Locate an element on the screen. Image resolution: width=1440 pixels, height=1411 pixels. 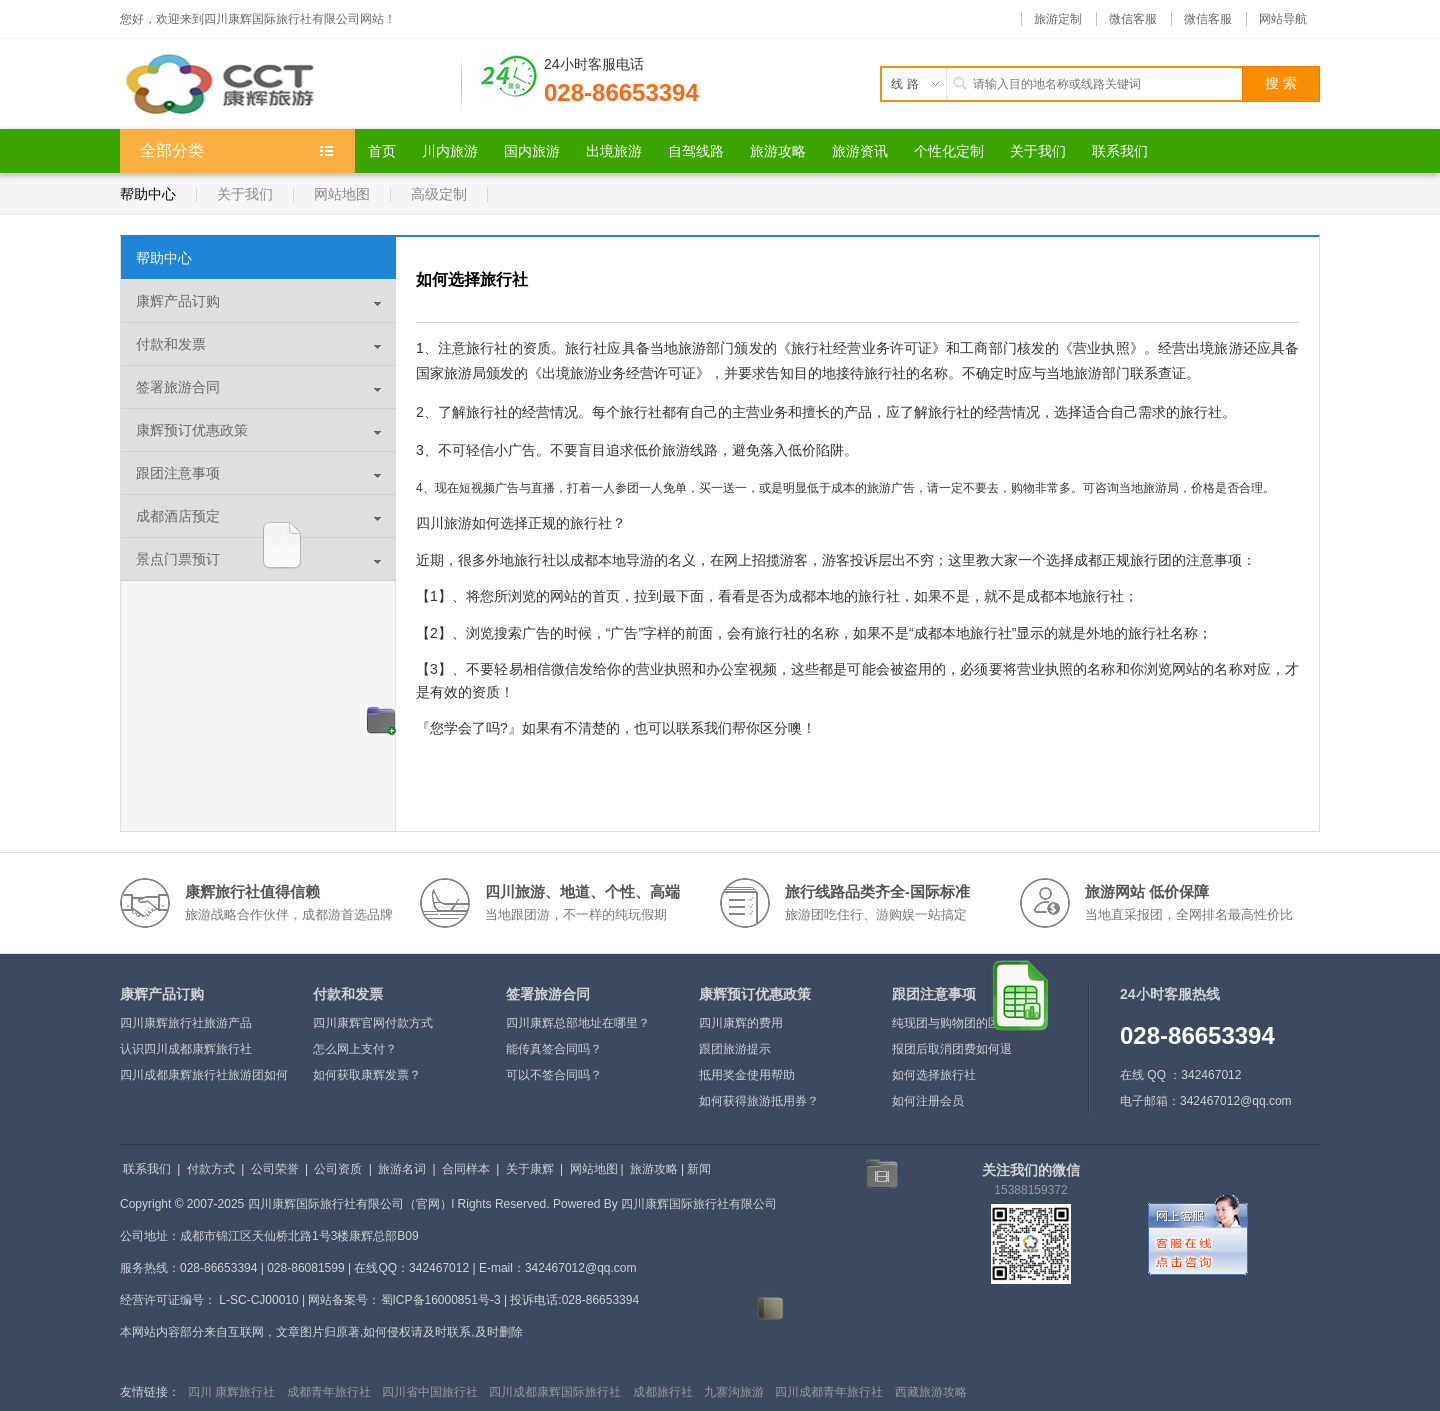
open an opendocument spreadsheet file is located at coordinates (1020, 995).